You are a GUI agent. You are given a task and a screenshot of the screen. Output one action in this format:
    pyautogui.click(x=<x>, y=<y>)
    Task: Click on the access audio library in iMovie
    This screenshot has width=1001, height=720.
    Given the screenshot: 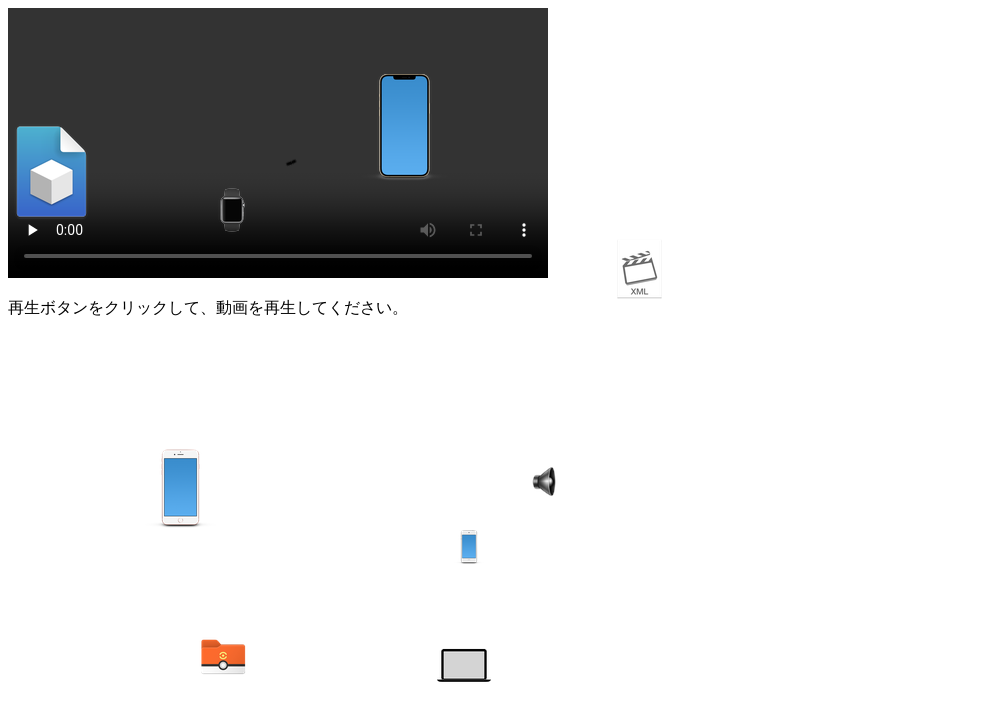 What is the action you would take?
    pyautogui.click(x=544, y=481)
    